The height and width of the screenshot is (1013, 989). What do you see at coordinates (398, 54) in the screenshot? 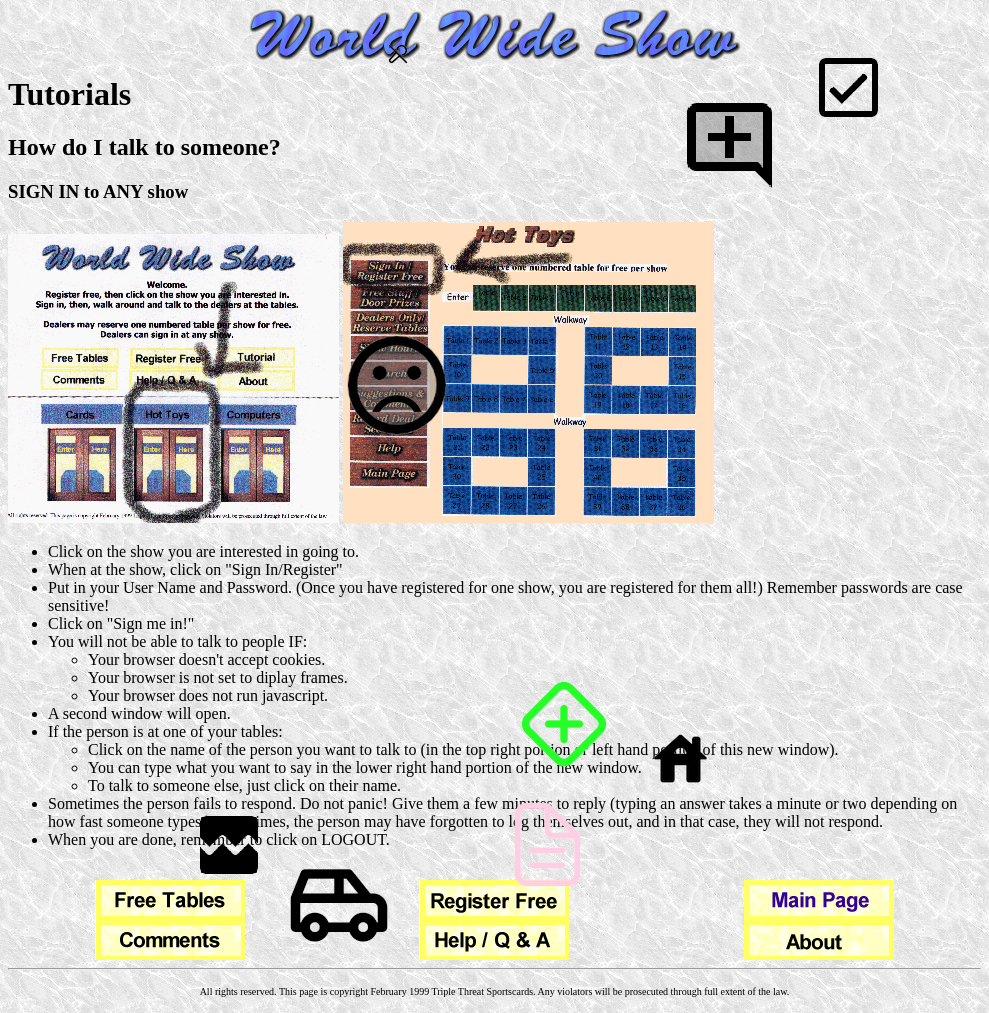
I see `mute microphone` at bounding box center [398, 54].